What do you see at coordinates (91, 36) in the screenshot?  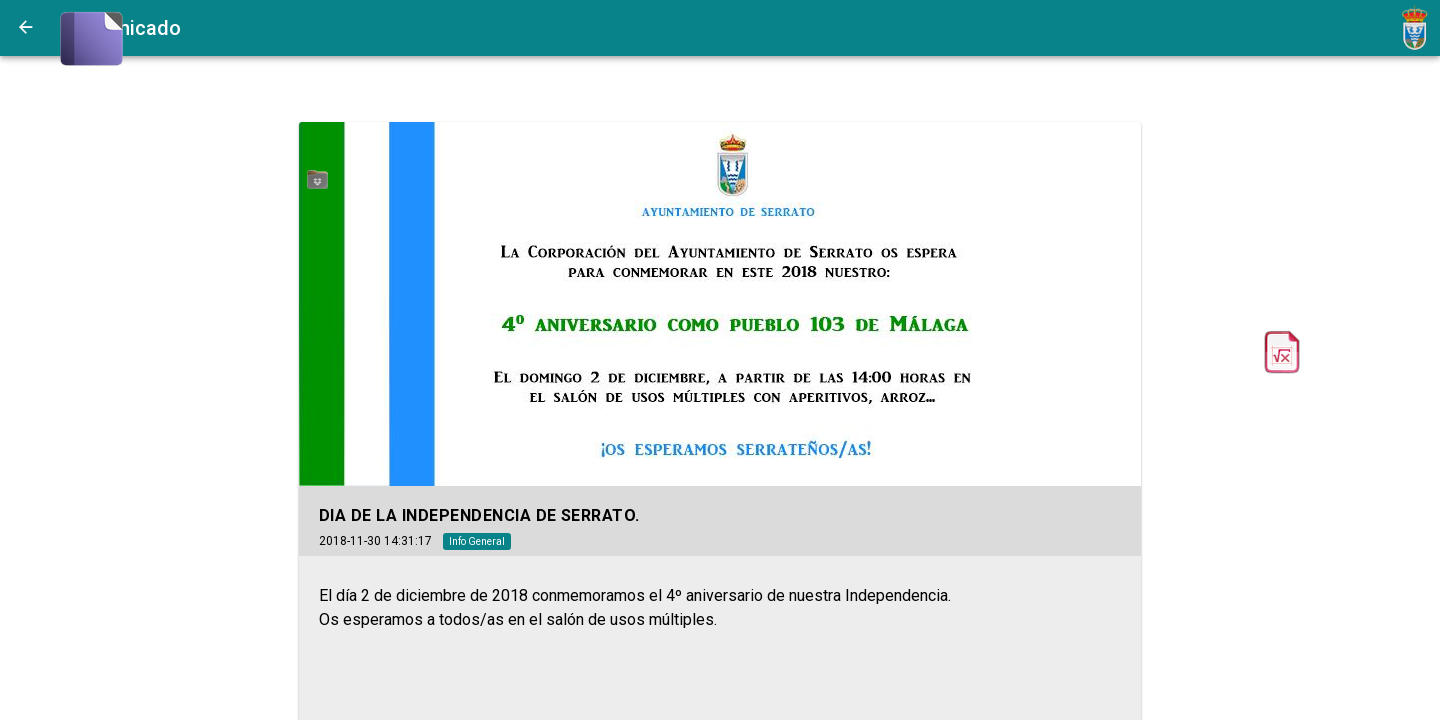 I see `change your desktop wallpaper` at bounding box center [91, 36].